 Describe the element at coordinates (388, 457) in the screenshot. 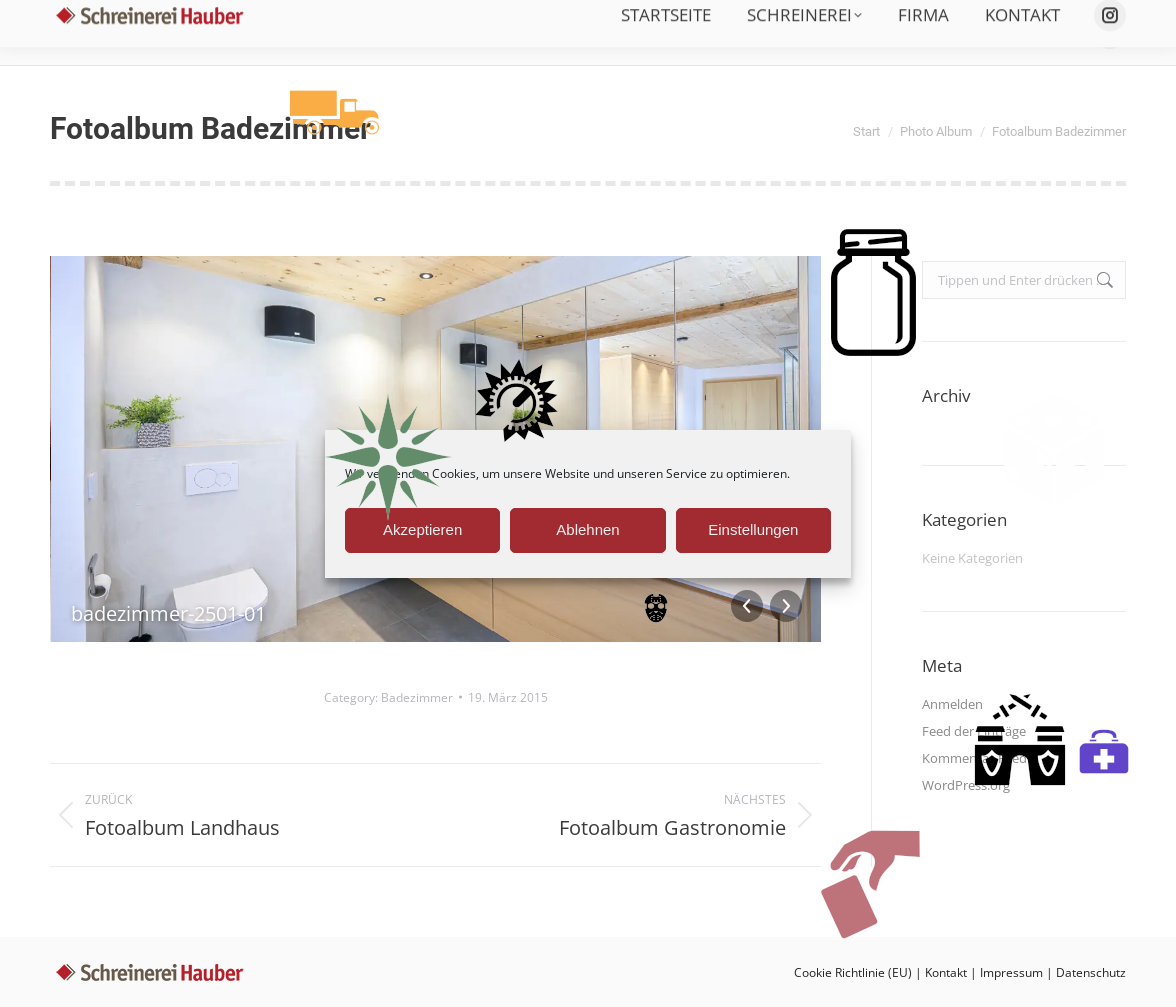

I see `indicates a hazard or danger zone in gameplay` at that location.